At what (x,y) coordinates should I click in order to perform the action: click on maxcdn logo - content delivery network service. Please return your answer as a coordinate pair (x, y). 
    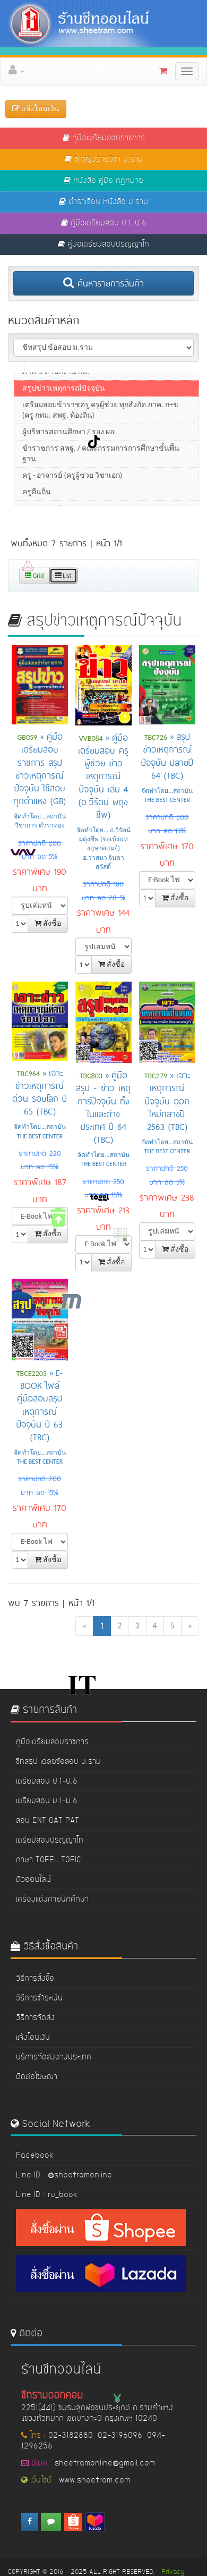
    Looking at the image, I should click on (71, 1301).